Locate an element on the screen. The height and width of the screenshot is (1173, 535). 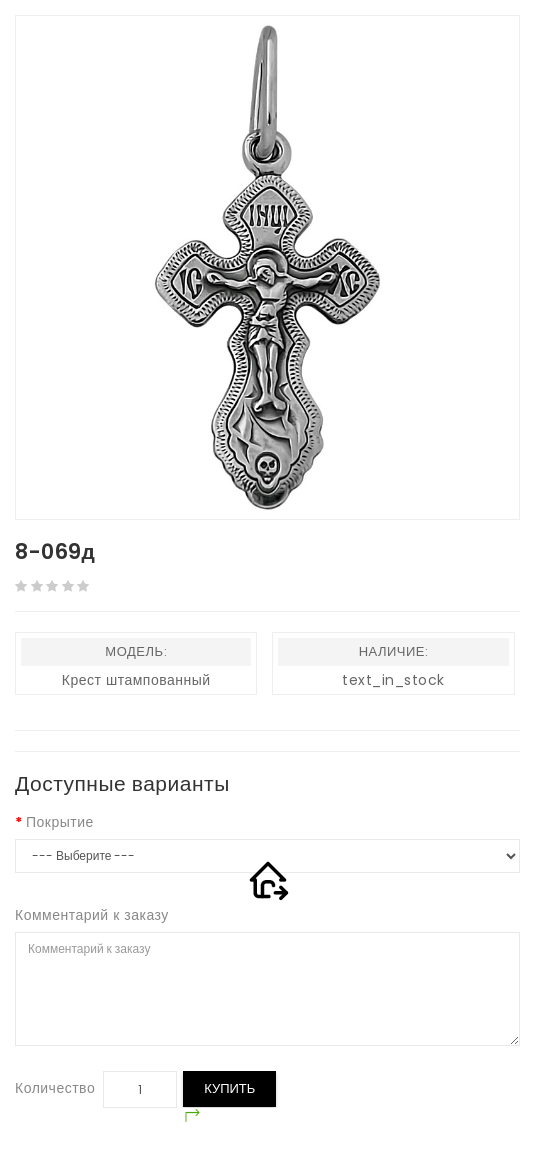
forward or share content is located at coordinates (192, 1115).